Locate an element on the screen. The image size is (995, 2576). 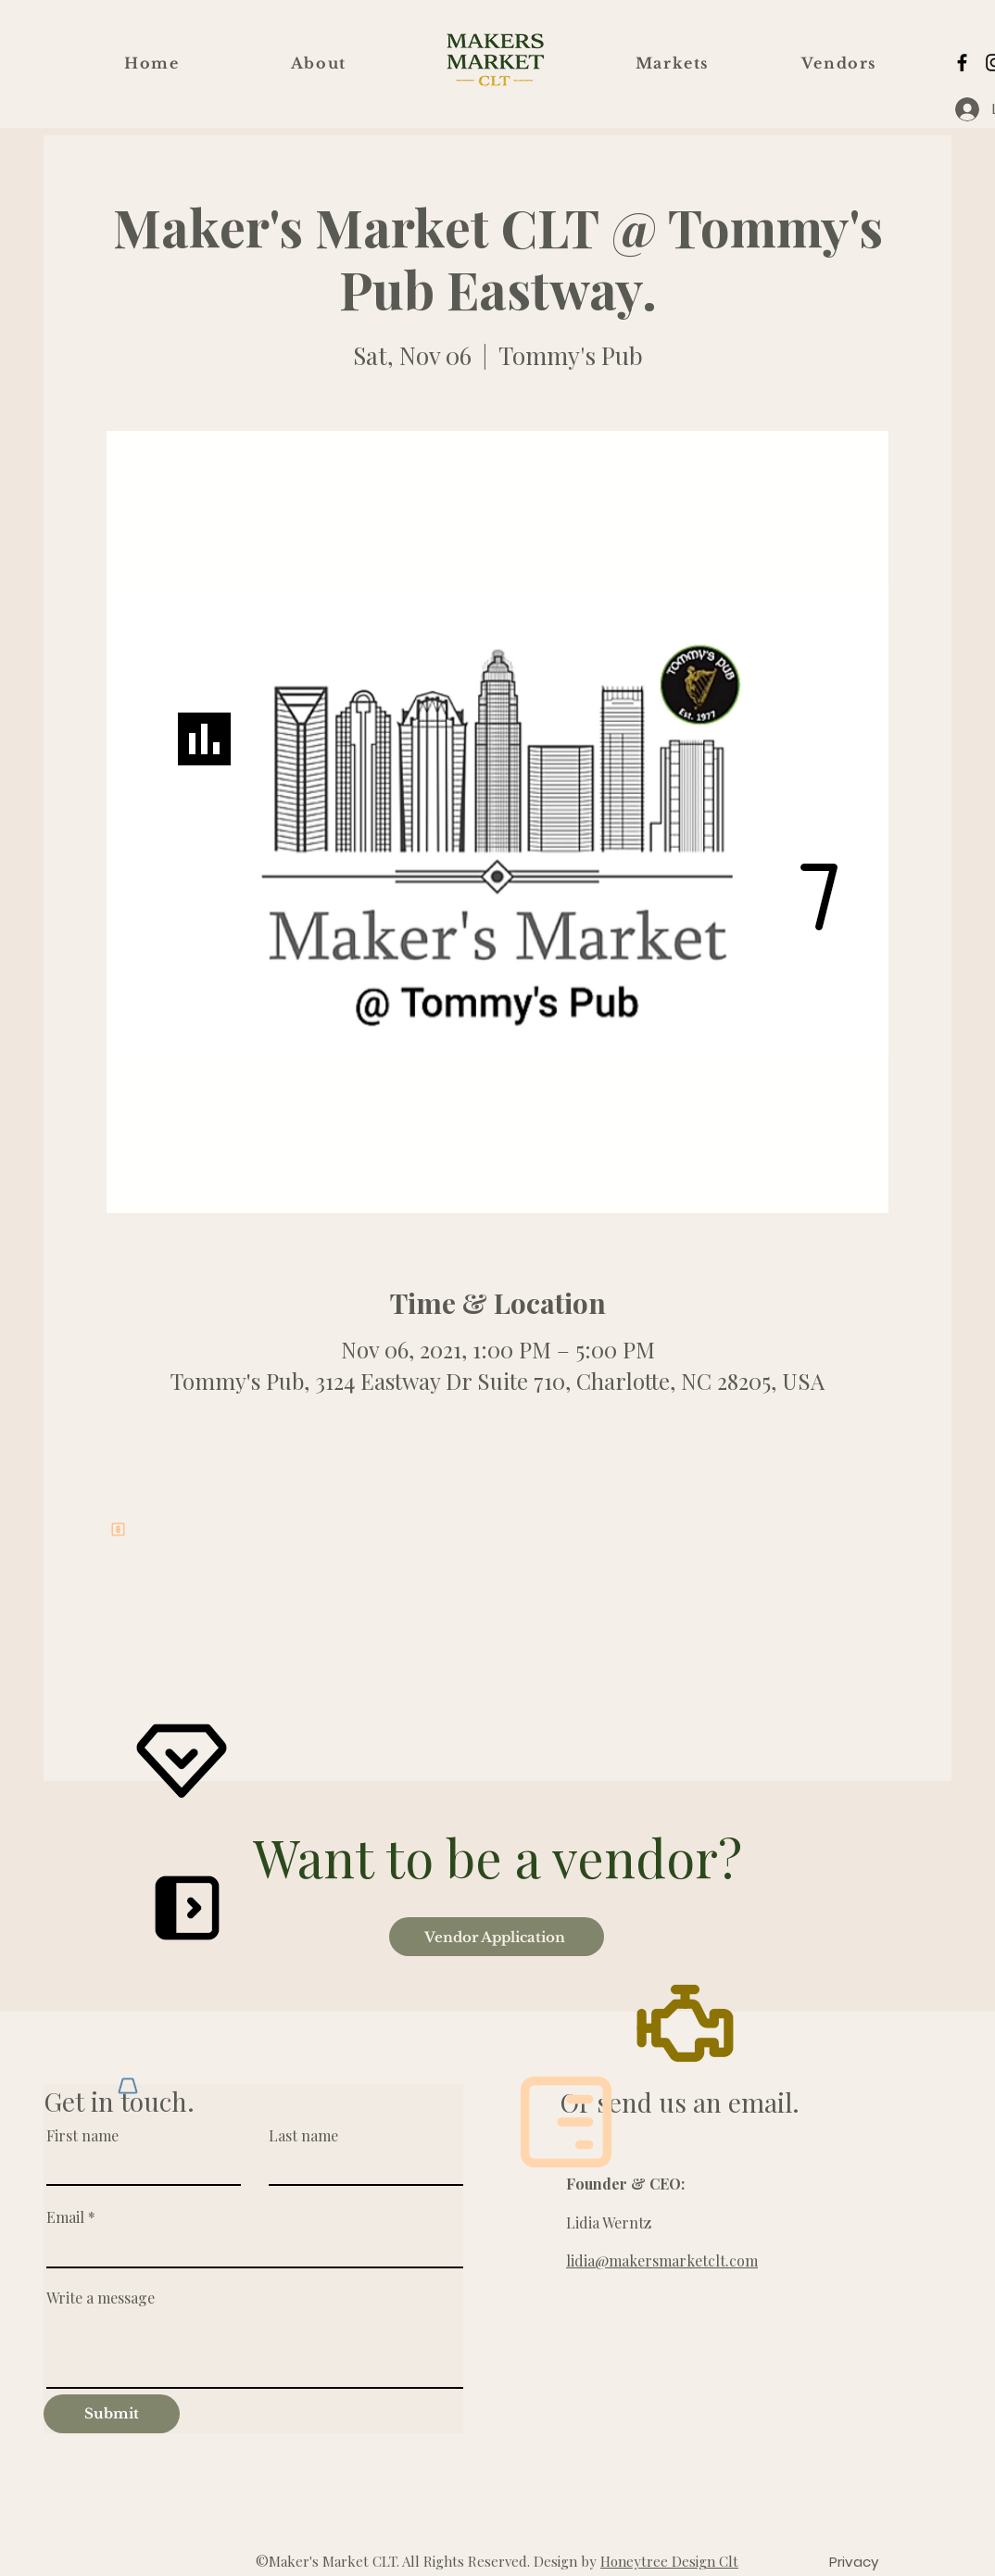
align content to the right with full height stretch is located at coordinates (566, 2122).